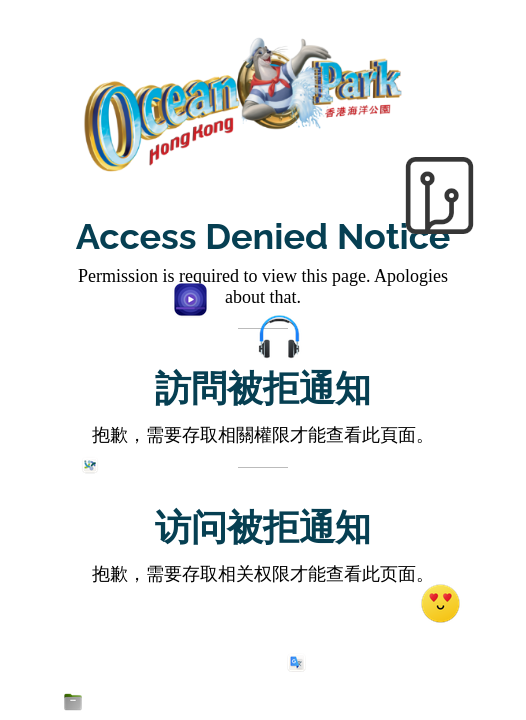 The image size is (526, 720). What do you see at coordinates (296, 662) in the screenshot?
I see `open google translate app` at bounding box center [296, 662].